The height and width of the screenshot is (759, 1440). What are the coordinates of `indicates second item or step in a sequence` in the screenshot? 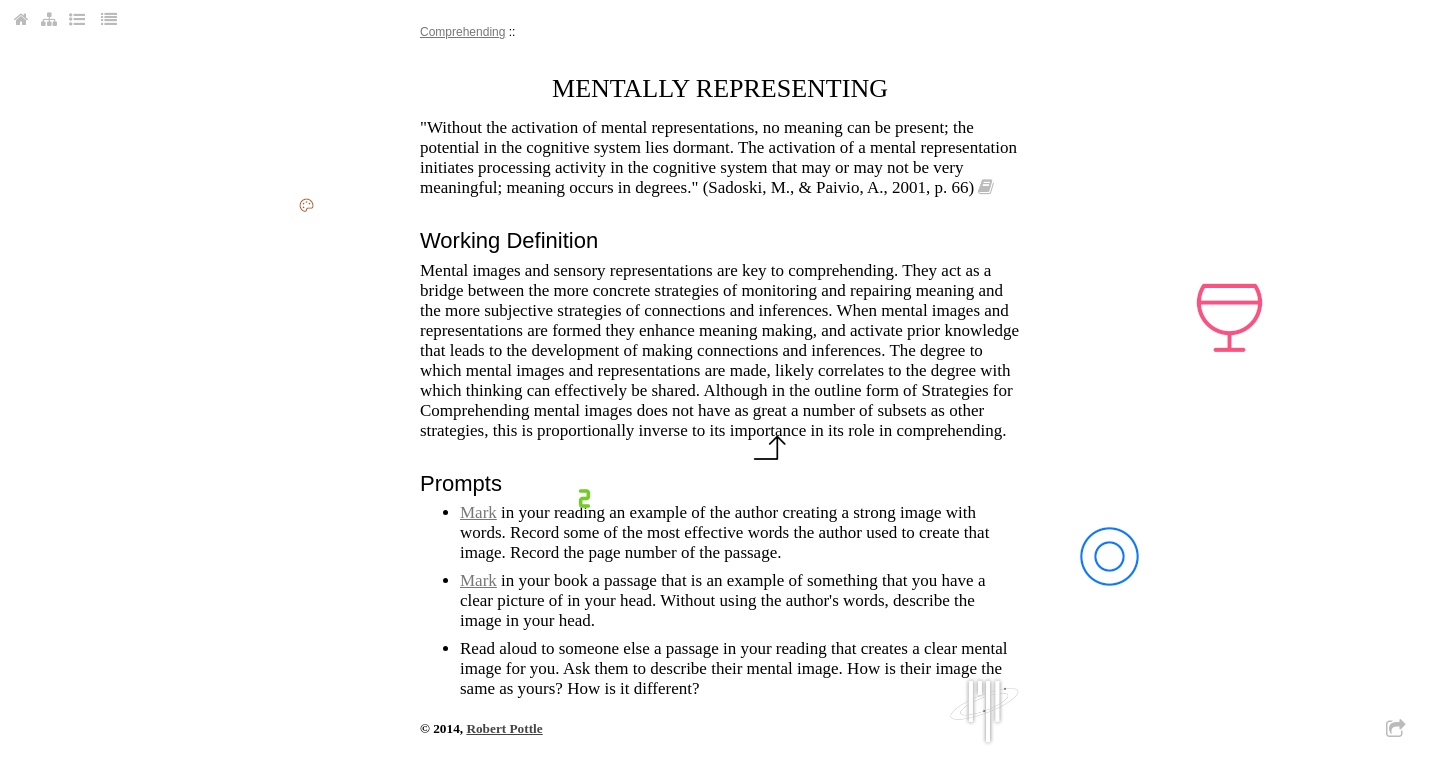 It's located at (584, 498).